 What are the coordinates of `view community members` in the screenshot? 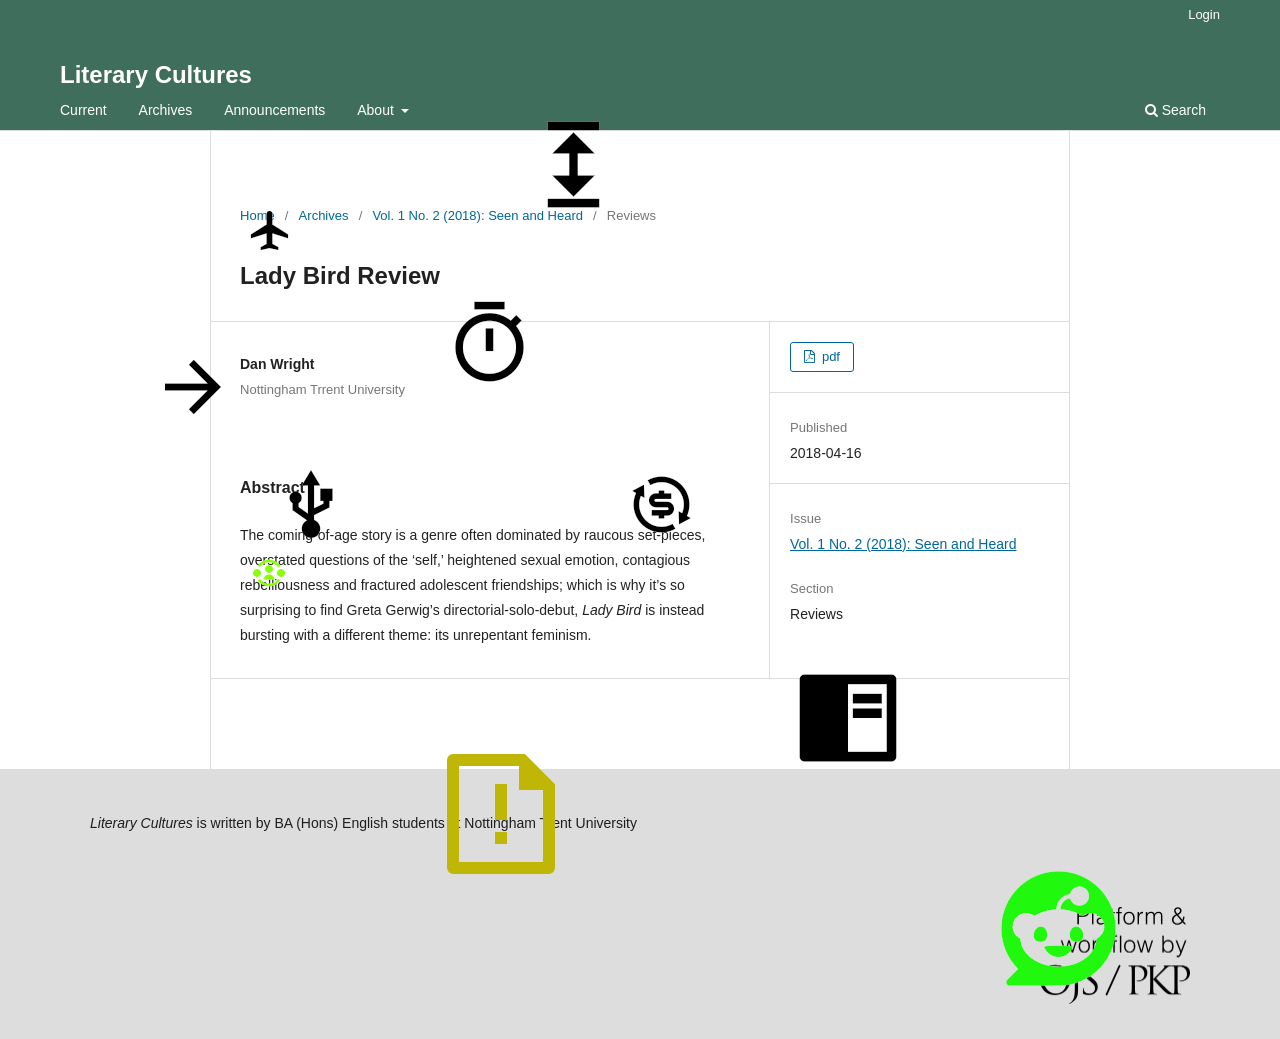 It's located at (269, 573).